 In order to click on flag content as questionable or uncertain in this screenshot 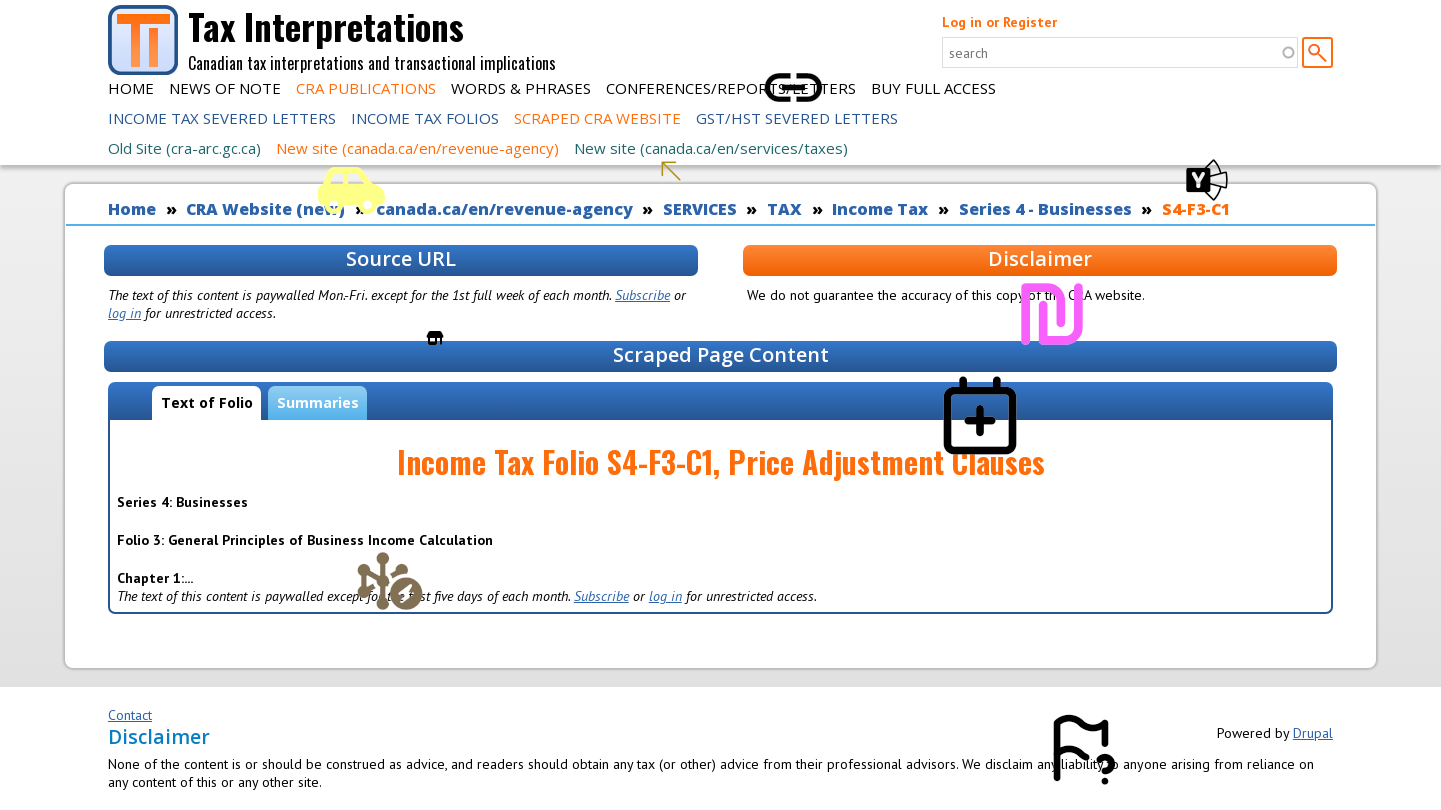, I will do `click(1081, 747)`.